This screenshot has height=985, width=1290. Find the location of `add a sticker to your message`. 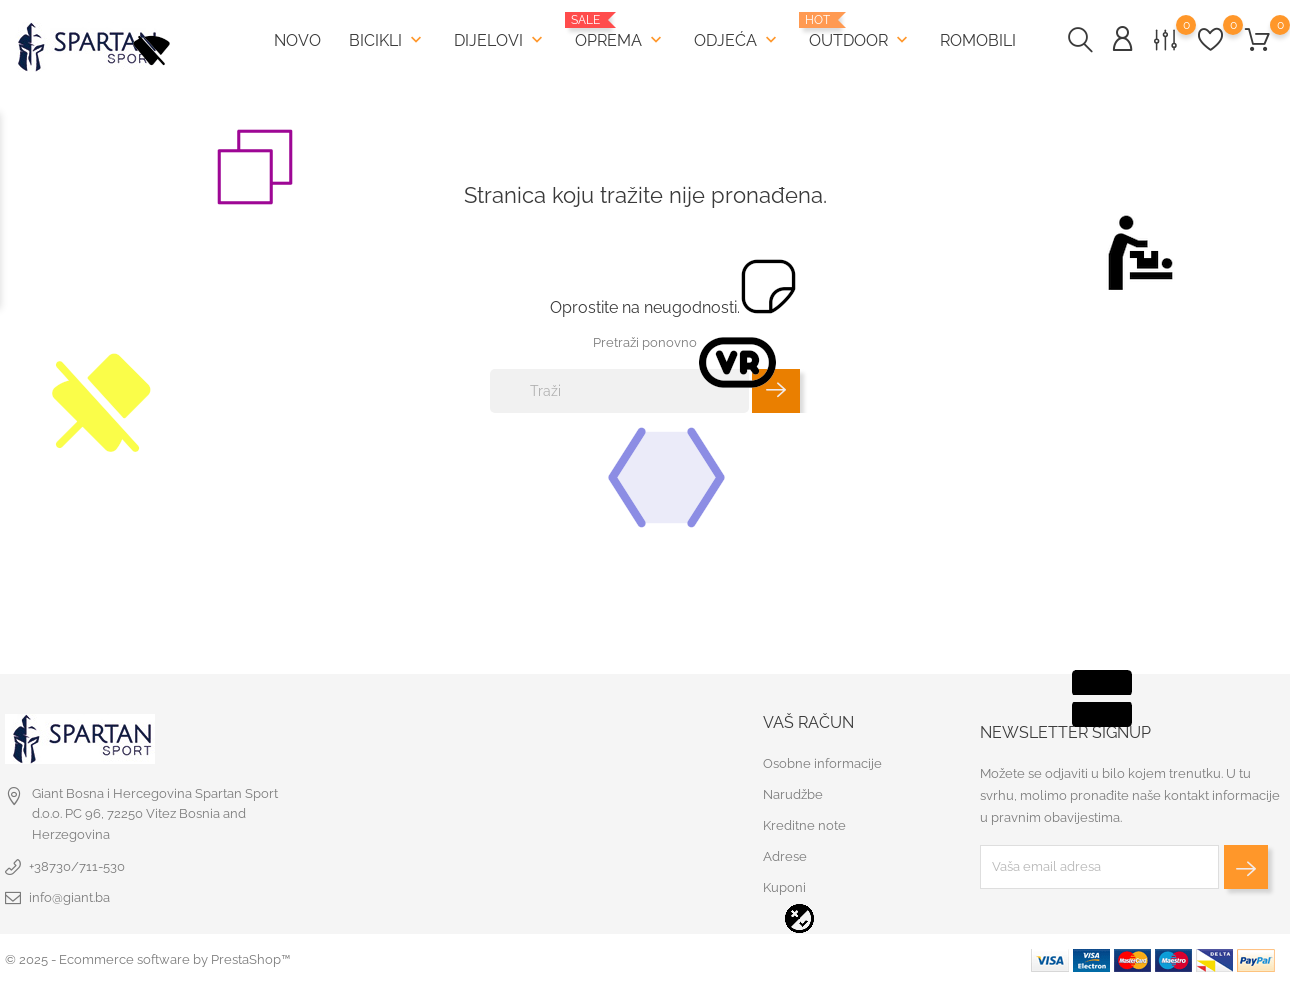

add a sticker to your message is located at coordinates (768, 286).